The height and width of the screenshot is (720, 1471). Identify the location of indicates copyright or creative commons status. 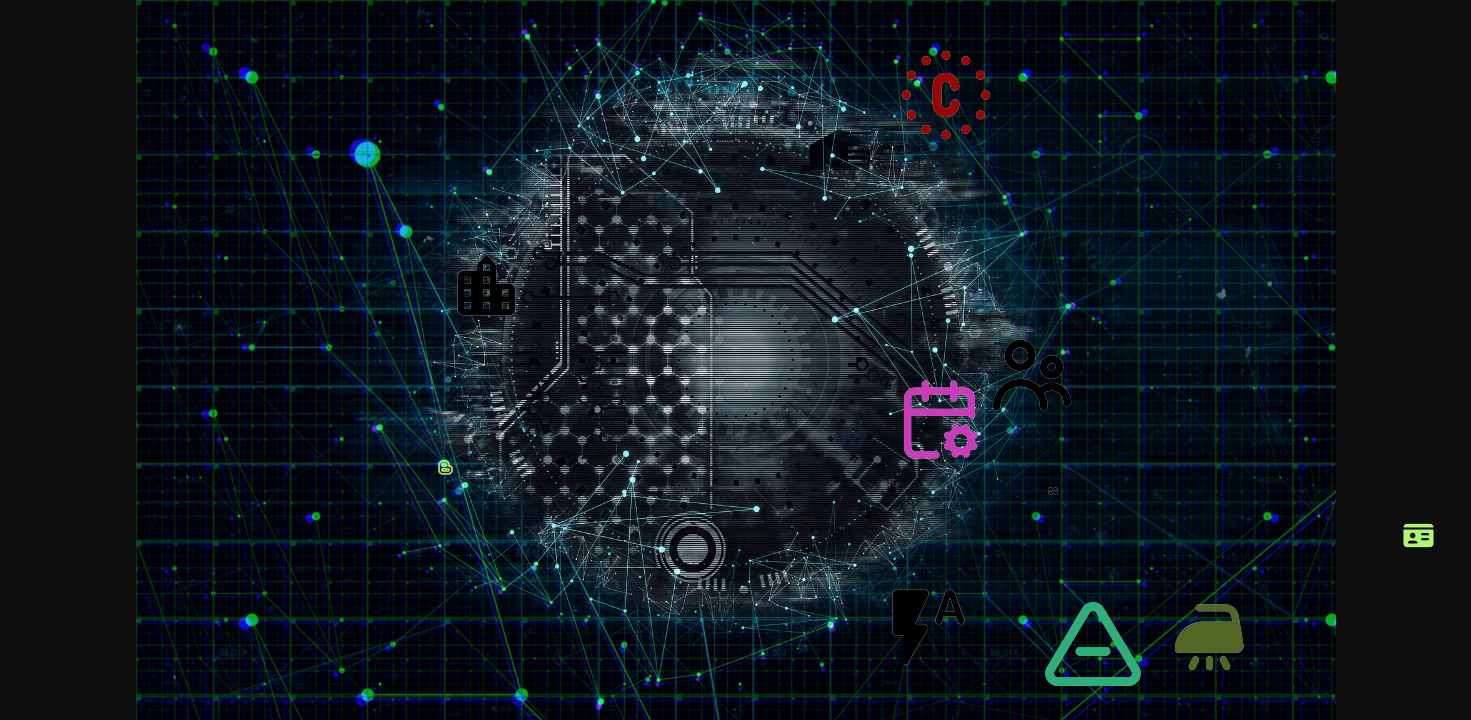
(946, 95).